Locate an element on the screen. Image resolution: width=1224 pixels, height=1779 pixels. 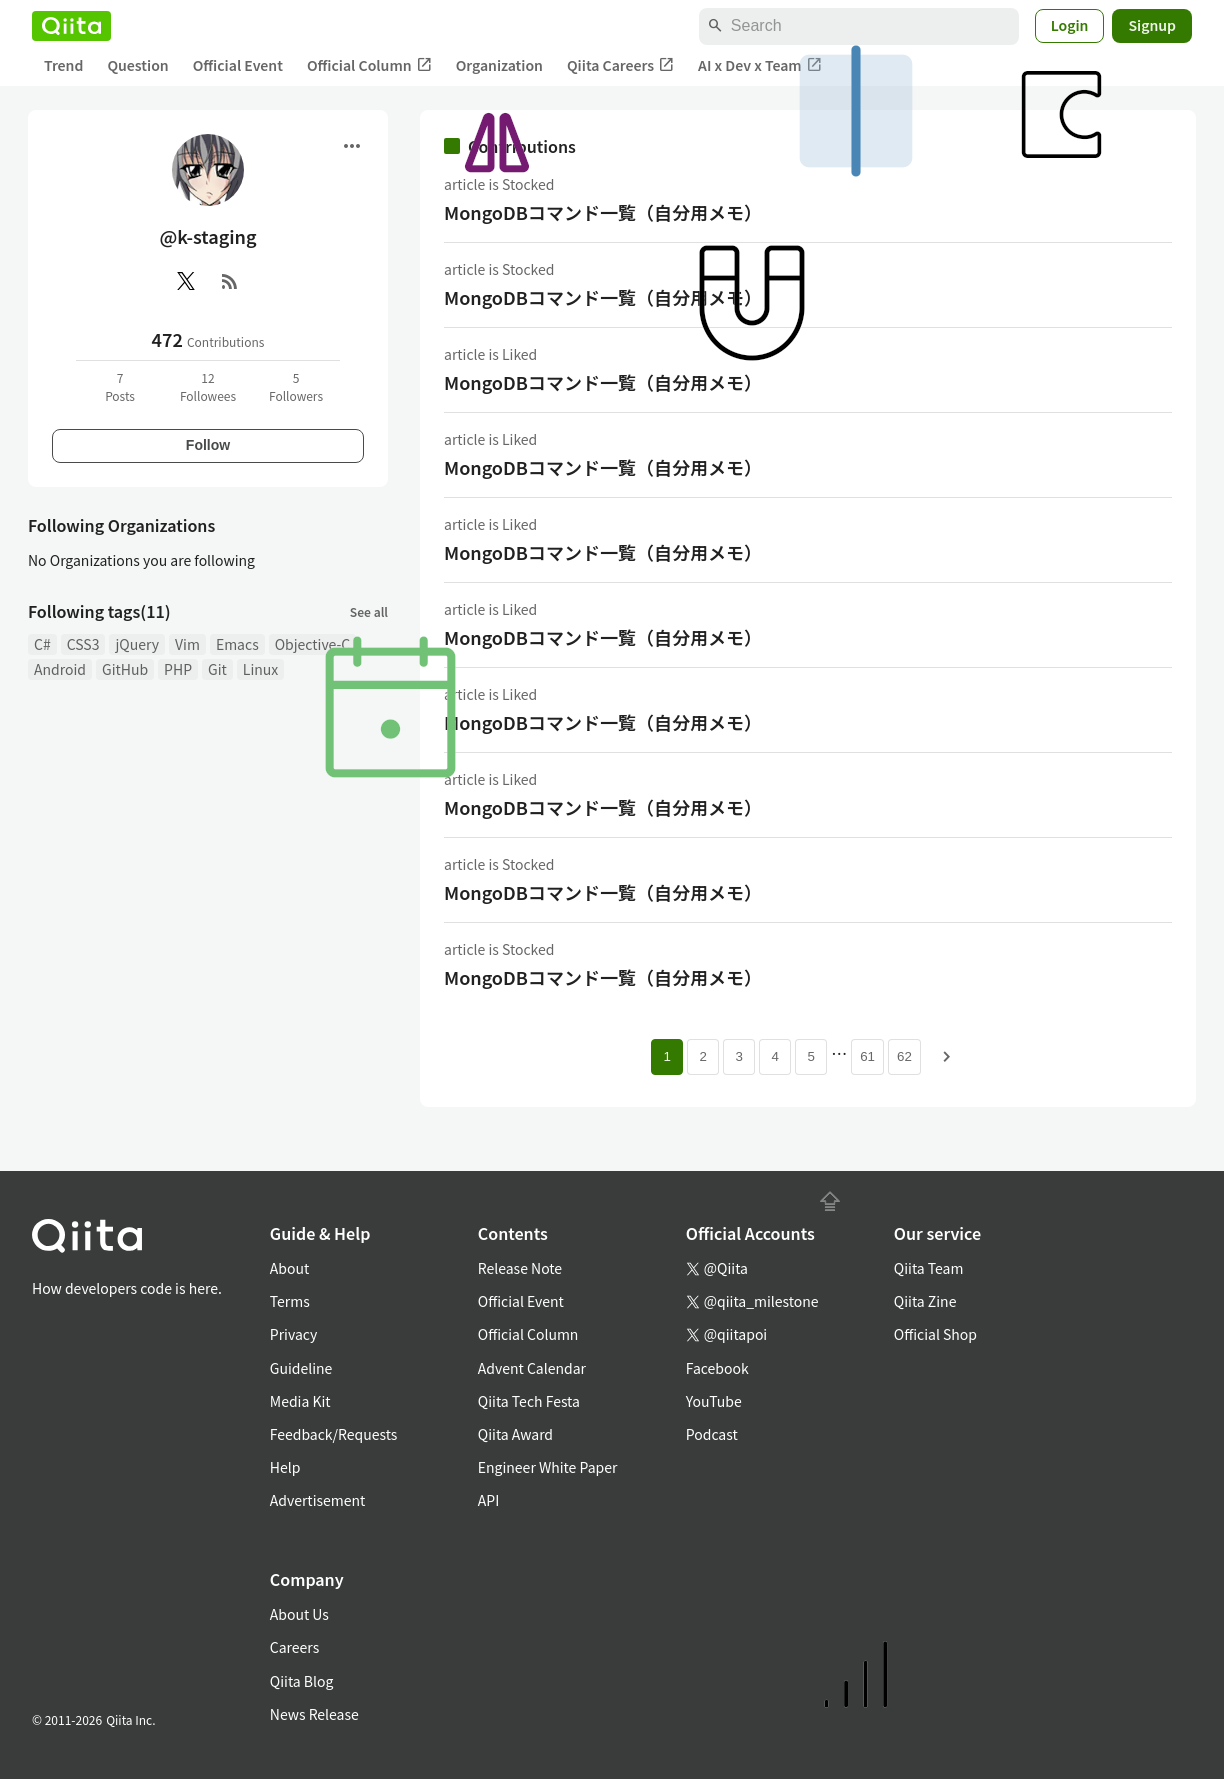
flip image horizontally is located at coordinates (497, 145).